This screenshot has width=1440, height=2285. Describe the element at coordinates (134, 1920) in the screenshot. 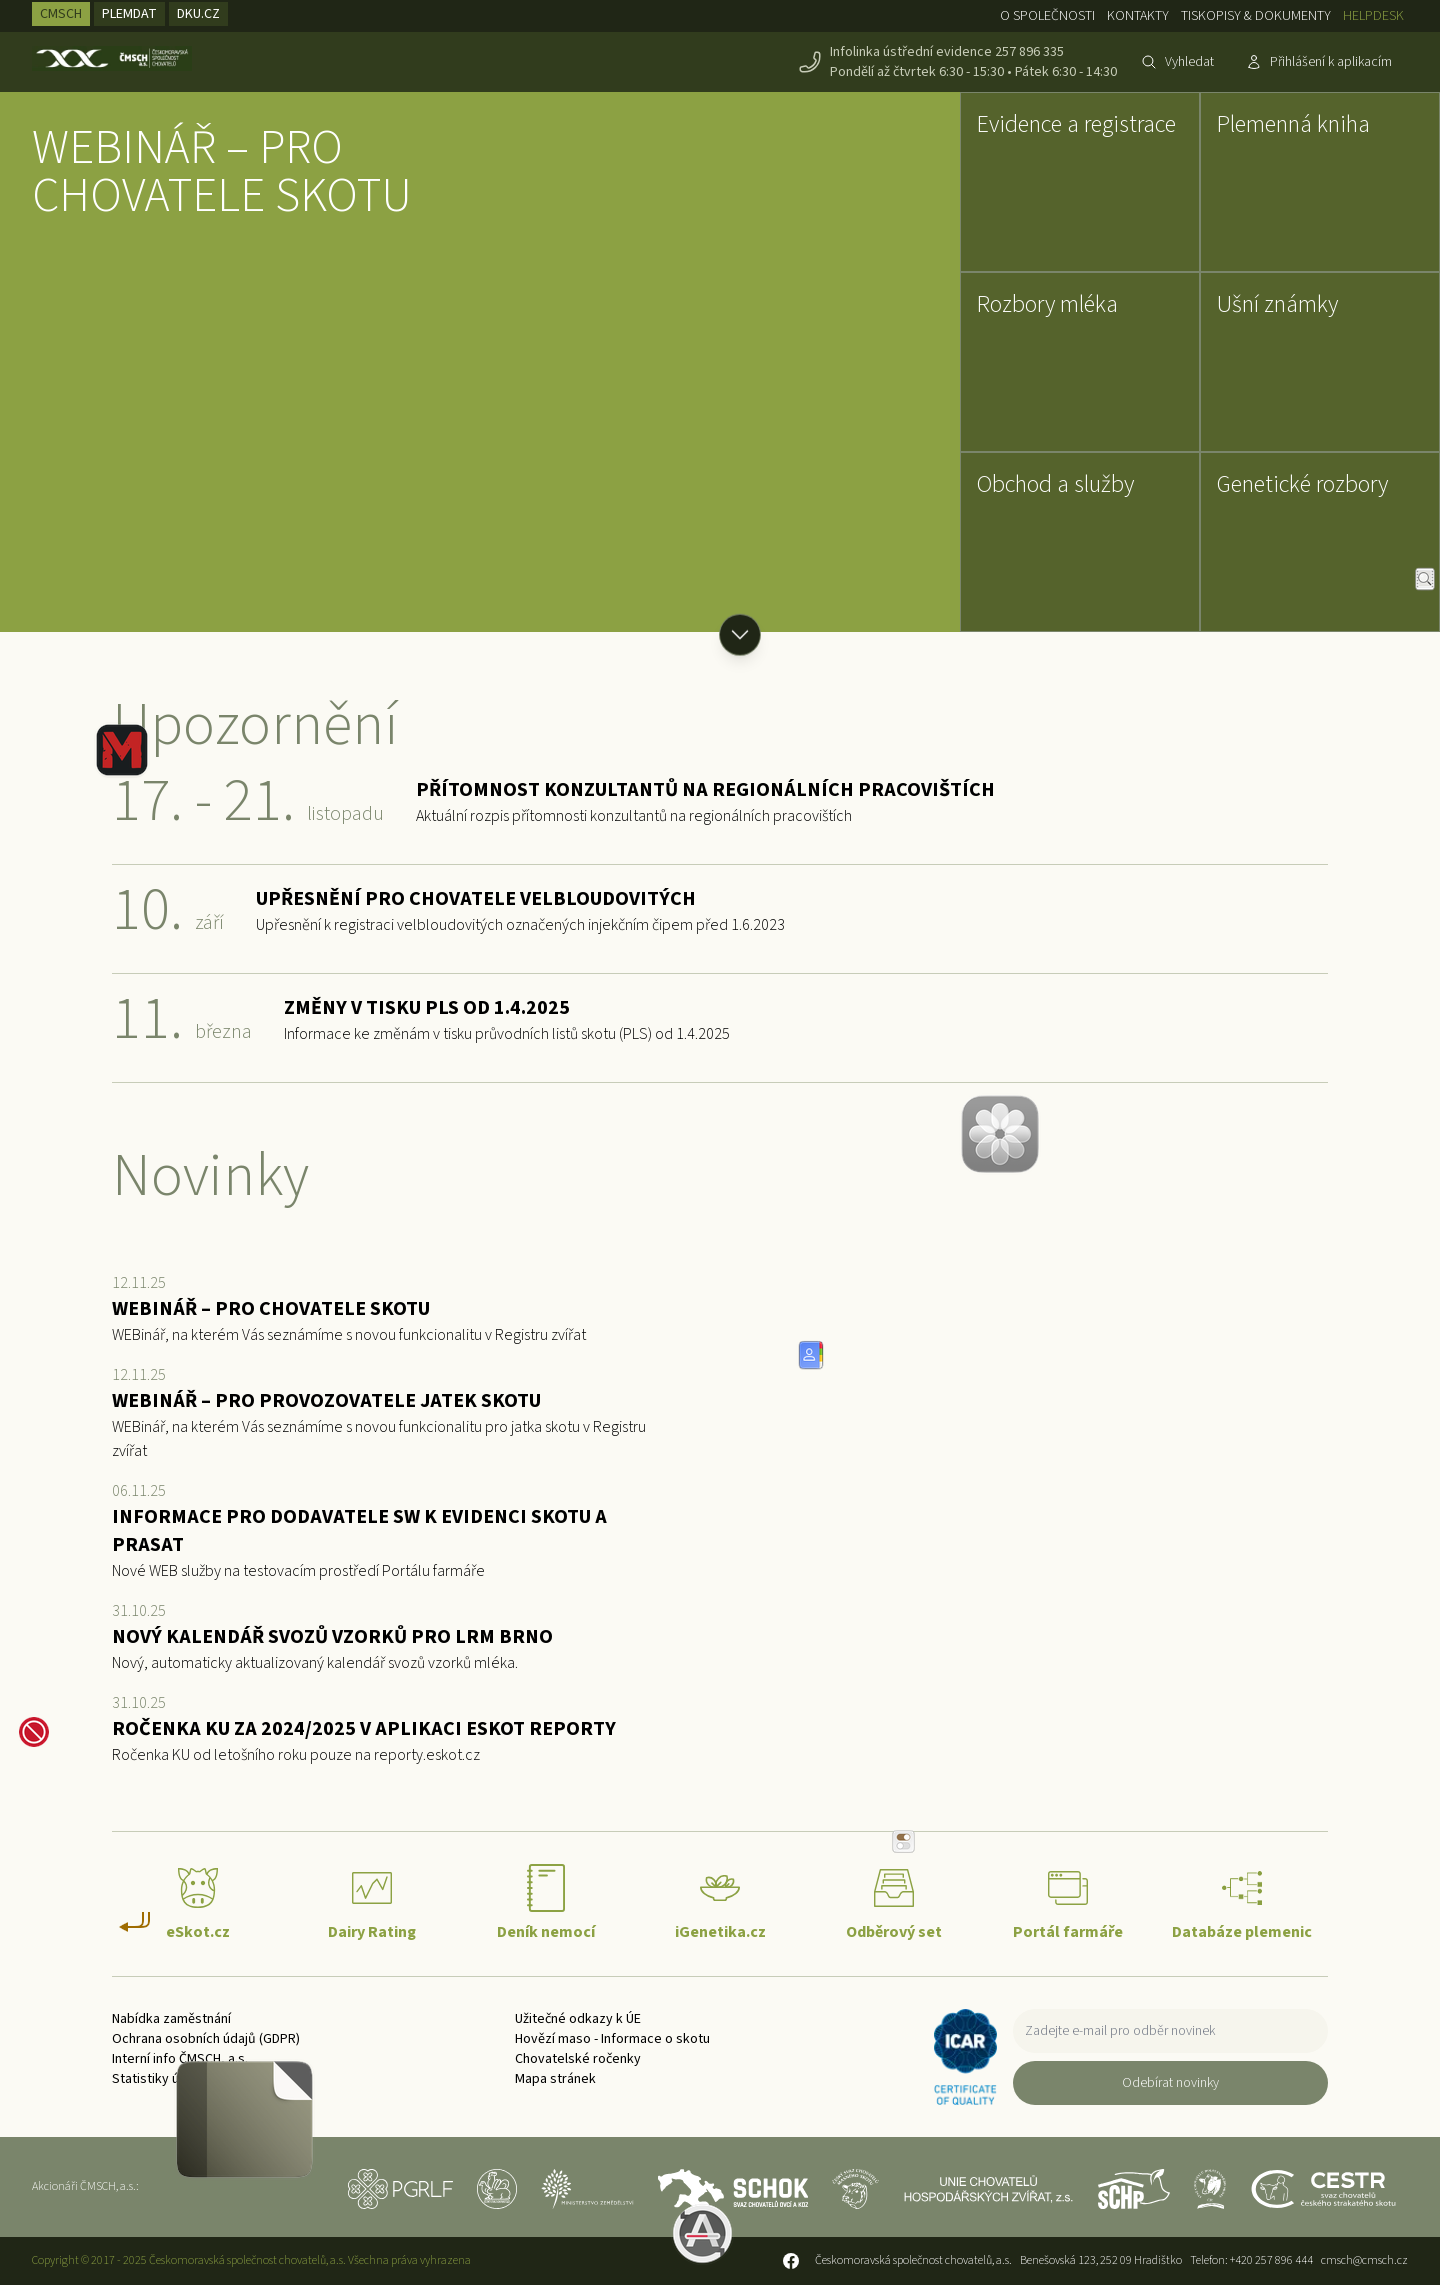

I see `reply to all recipients of an email` at that location.